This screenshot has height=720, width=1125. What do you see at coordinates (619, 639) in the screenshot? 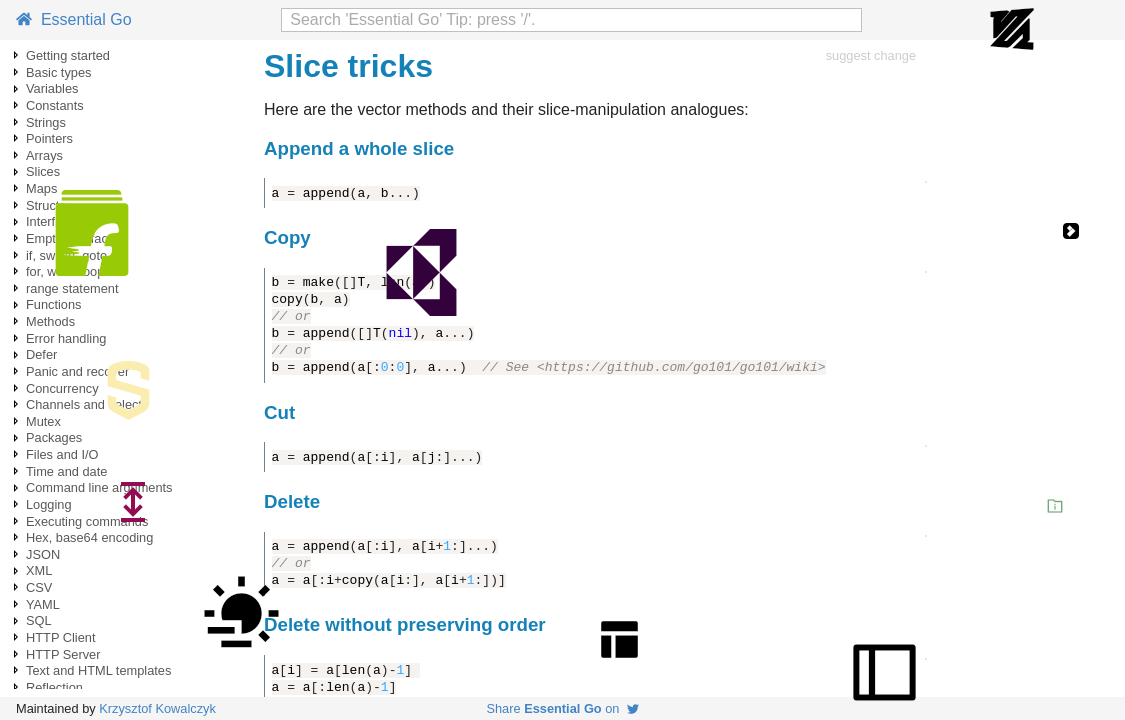
I see `switch to header and sidebar layout view` at bounding box center [619, 639].